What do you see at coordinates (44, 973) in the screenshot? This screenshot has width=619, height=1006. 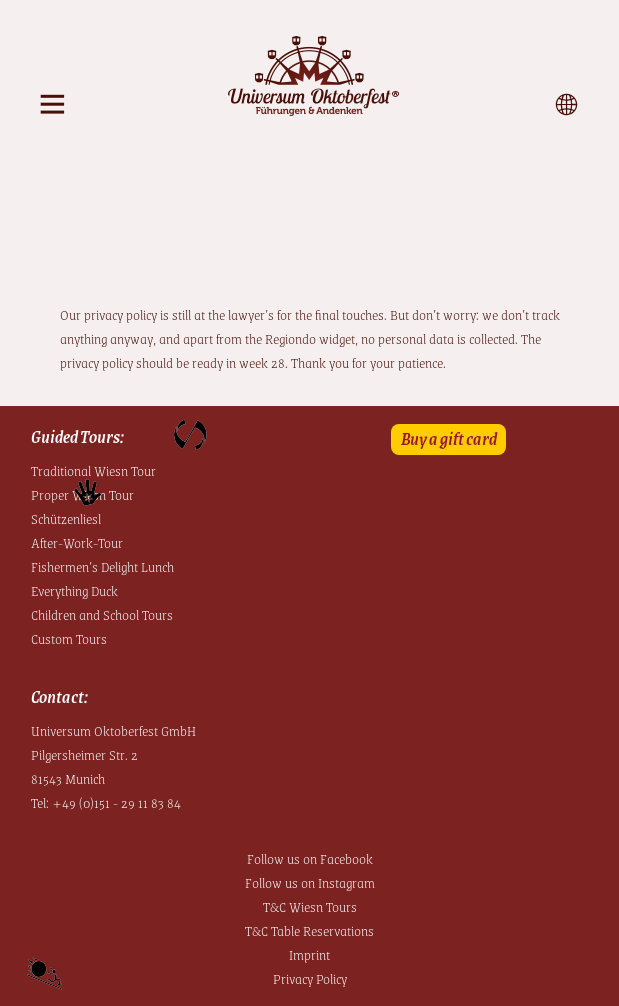 I see `play boulder dash or similar arcade game` at bounding box center [44, 973].